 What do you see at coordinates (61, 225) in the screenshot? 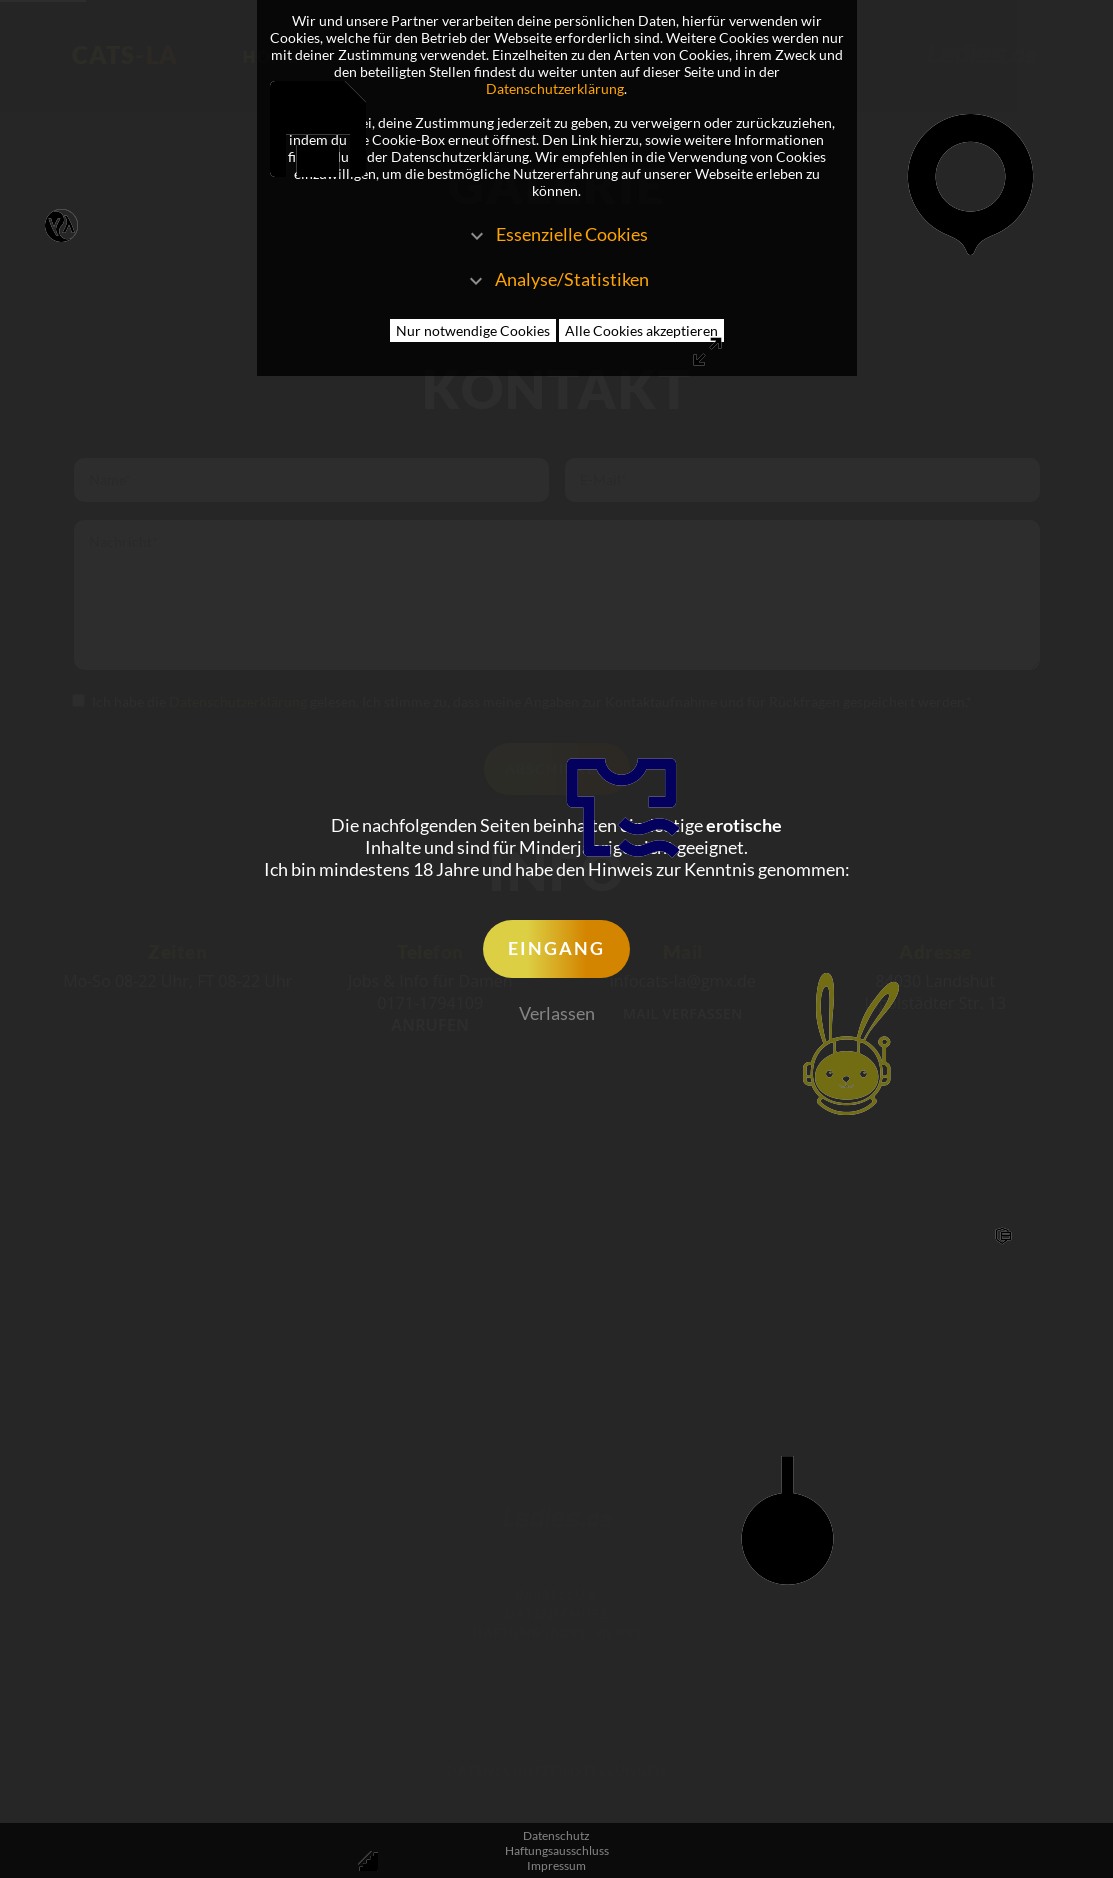
I see `indicates a project built with common lisp` at bounding box center [61, 225].